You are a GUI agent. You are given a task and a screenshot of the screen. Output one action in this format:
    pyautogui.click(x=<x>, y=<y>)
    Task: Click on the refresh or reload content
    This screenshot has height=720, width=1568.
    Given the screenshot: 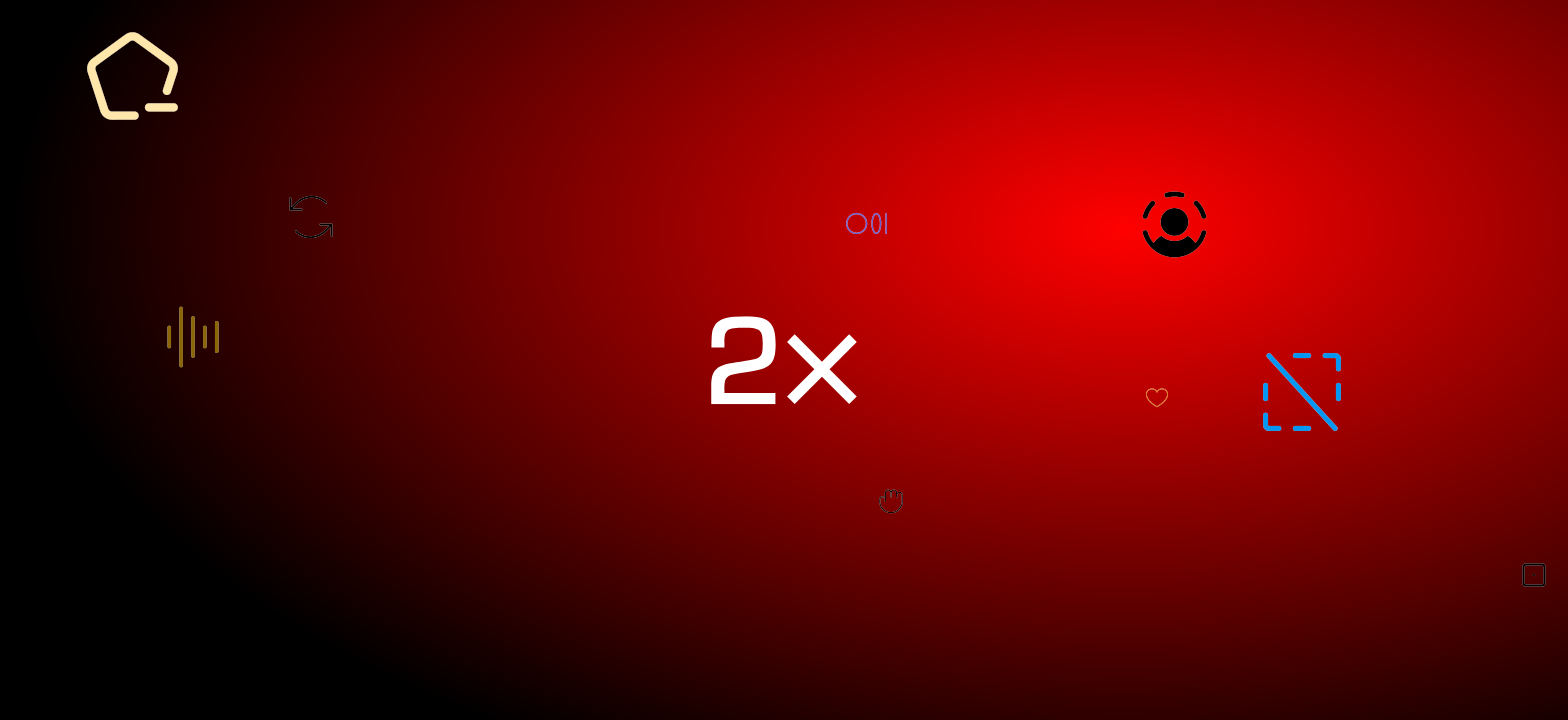 What is the action you would take?
    pyautogui.click(x=311, y=217)
    